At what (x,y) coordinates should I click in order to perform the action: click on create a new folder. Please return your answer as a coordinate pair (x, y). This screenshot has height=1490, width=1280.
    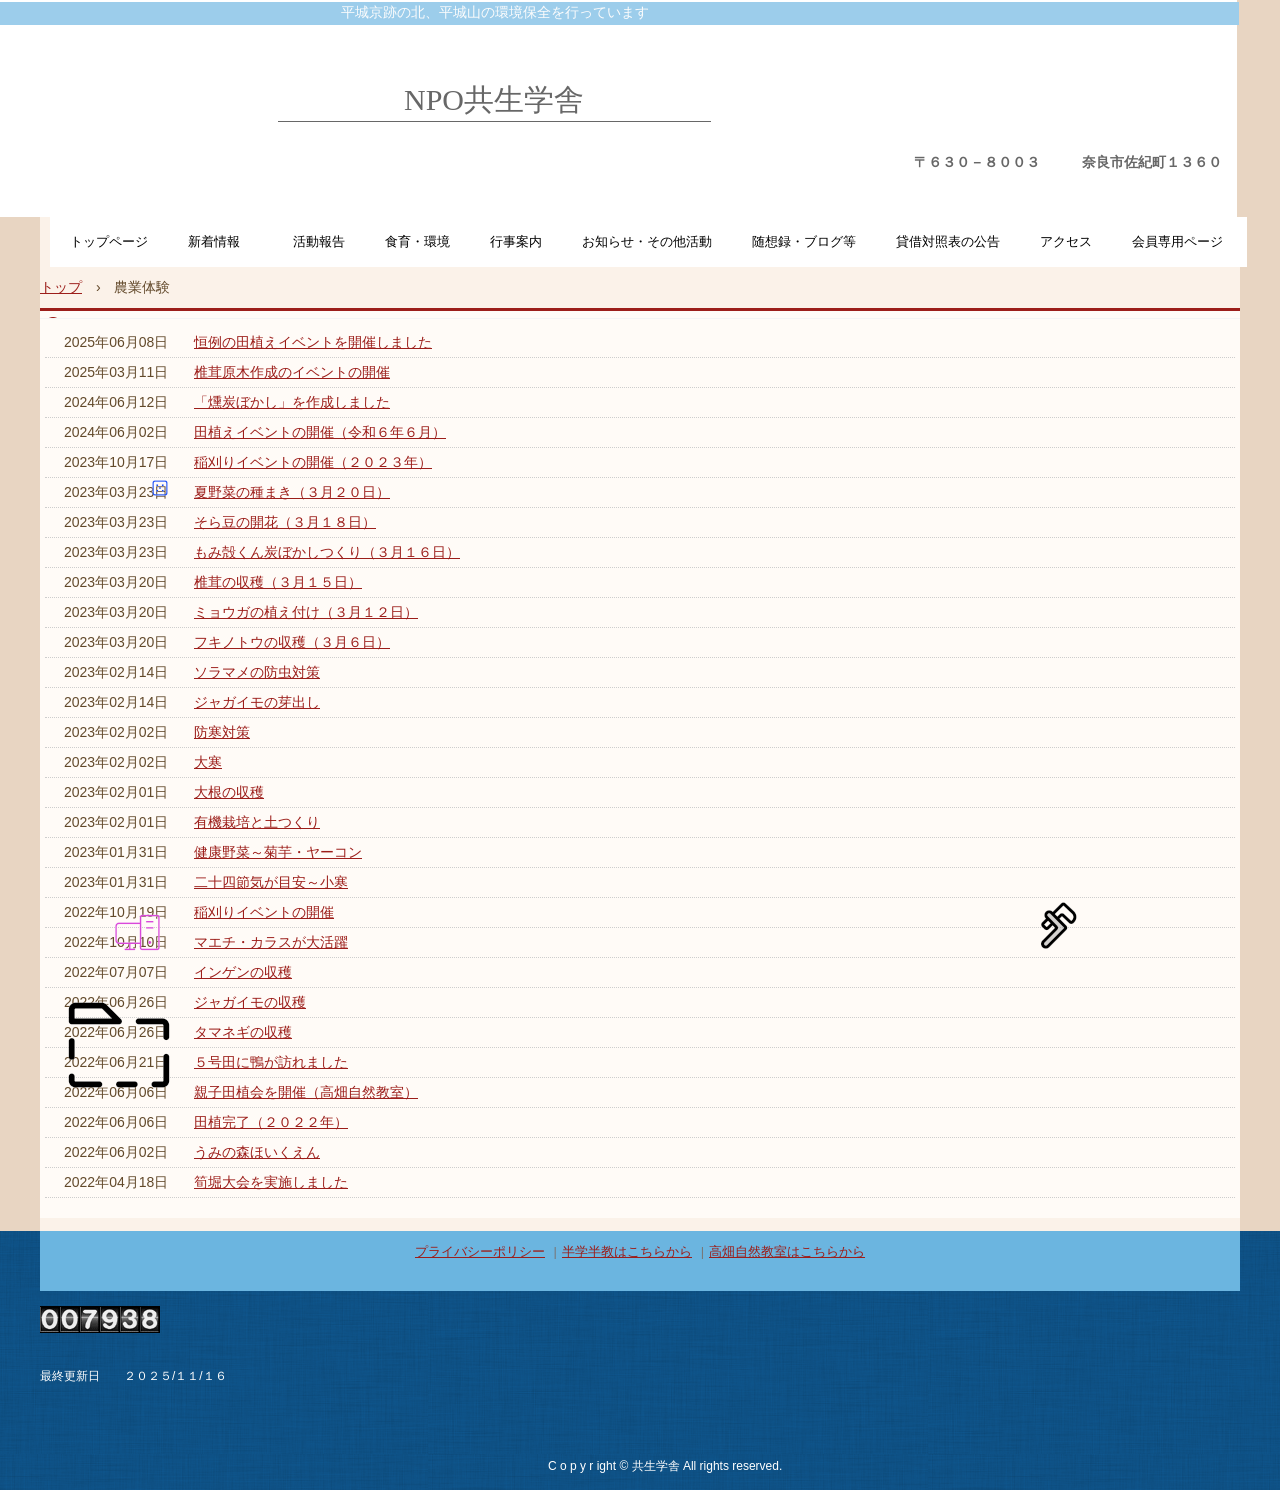
    Looking at the image, I should click on (119, 1045).